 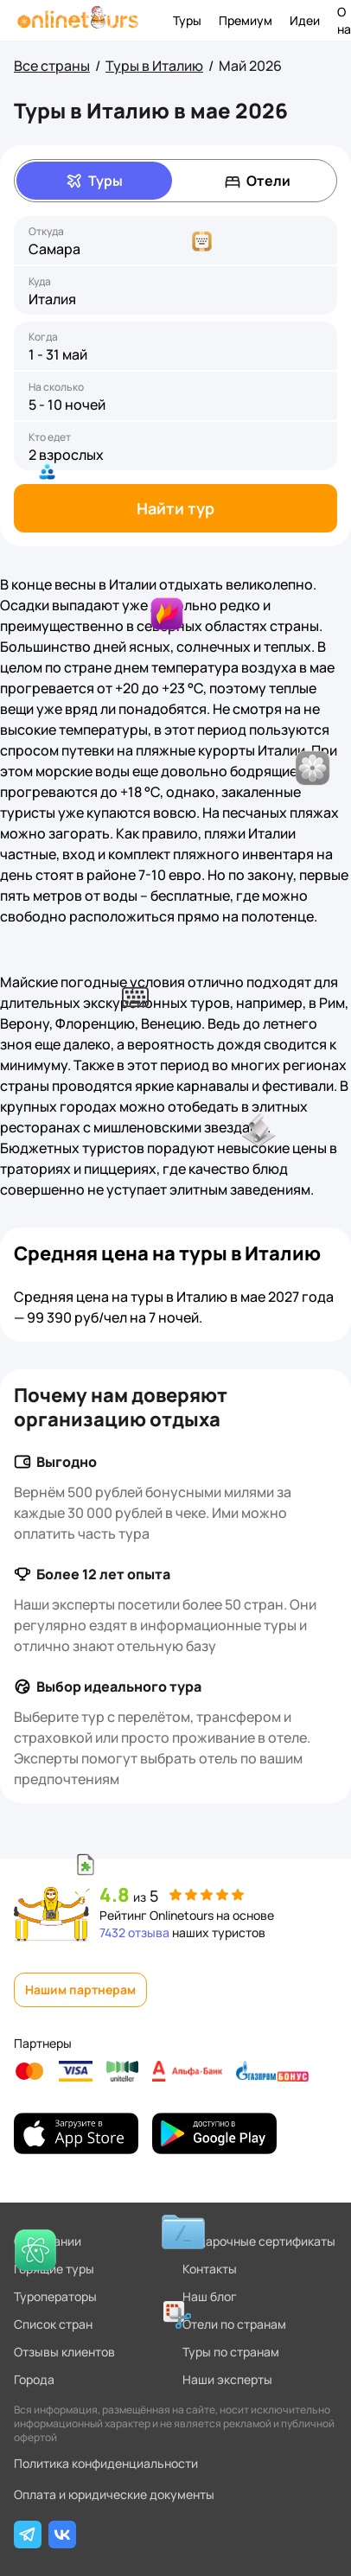 What do you see at coordinates (177, 2315) in the screenshot?
I see `open snipping tool to capture a screenshot` at bounding box center [177, 2315].